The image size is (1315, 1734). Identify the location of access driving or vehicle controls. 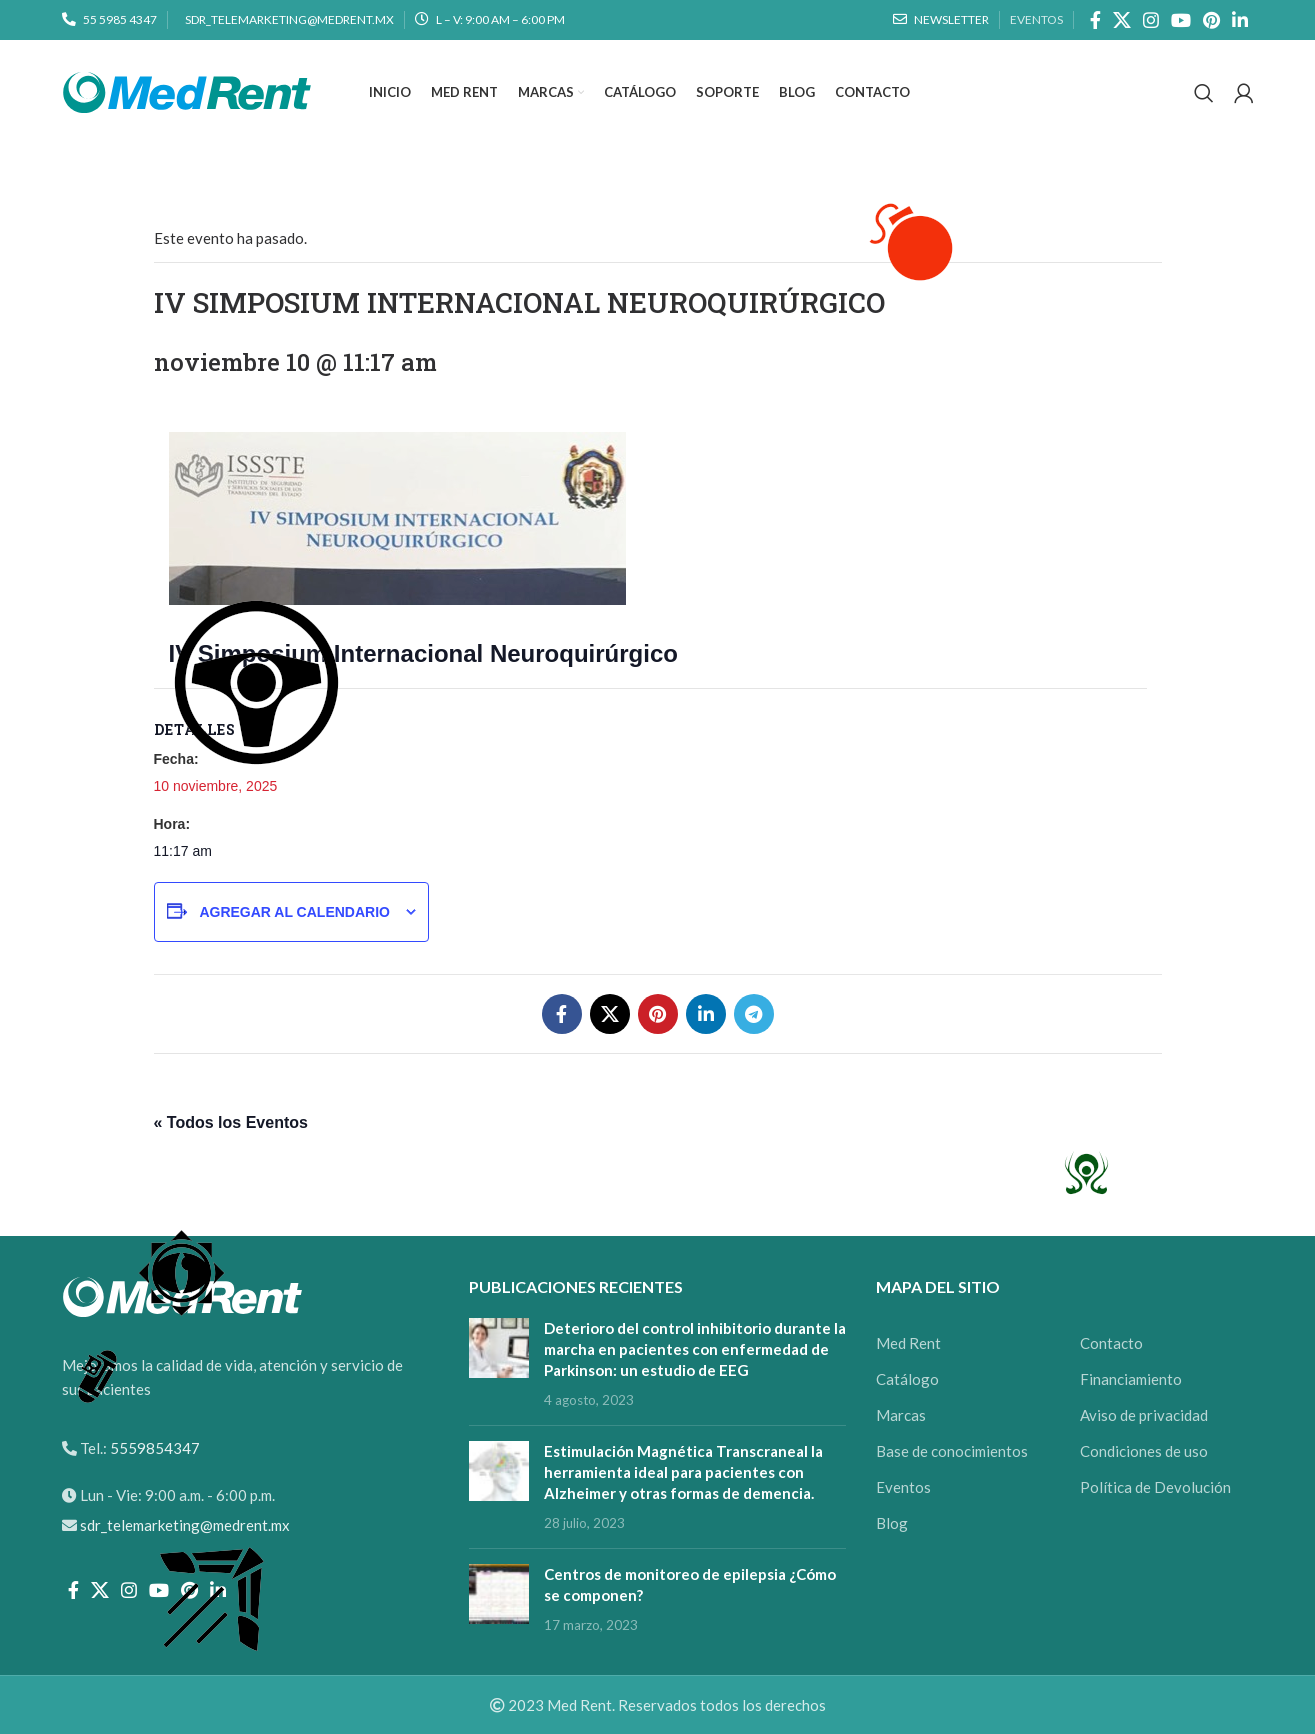
(256, 682).